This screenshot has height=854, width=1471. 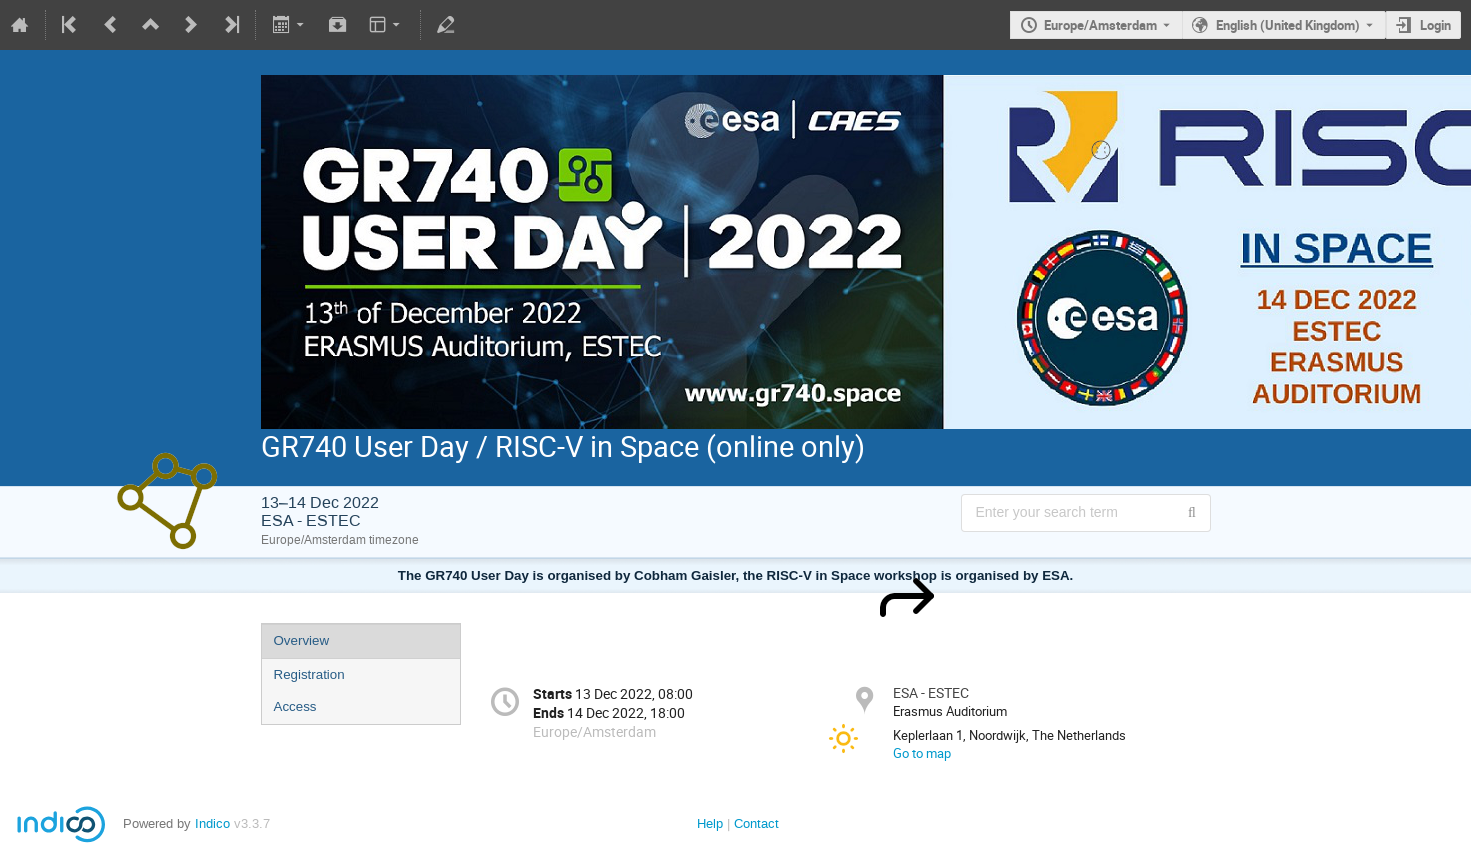 What do you see at coordinates (1101, 150) in the screenshot?
I see `view baseball scores or stats` at bounding box center [1101, 150].